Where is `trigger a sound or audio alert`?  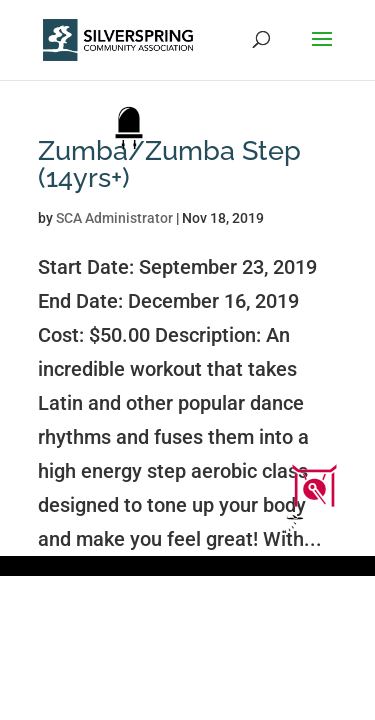 trigger a sound or audio alert is located at coordinates (314, 485).